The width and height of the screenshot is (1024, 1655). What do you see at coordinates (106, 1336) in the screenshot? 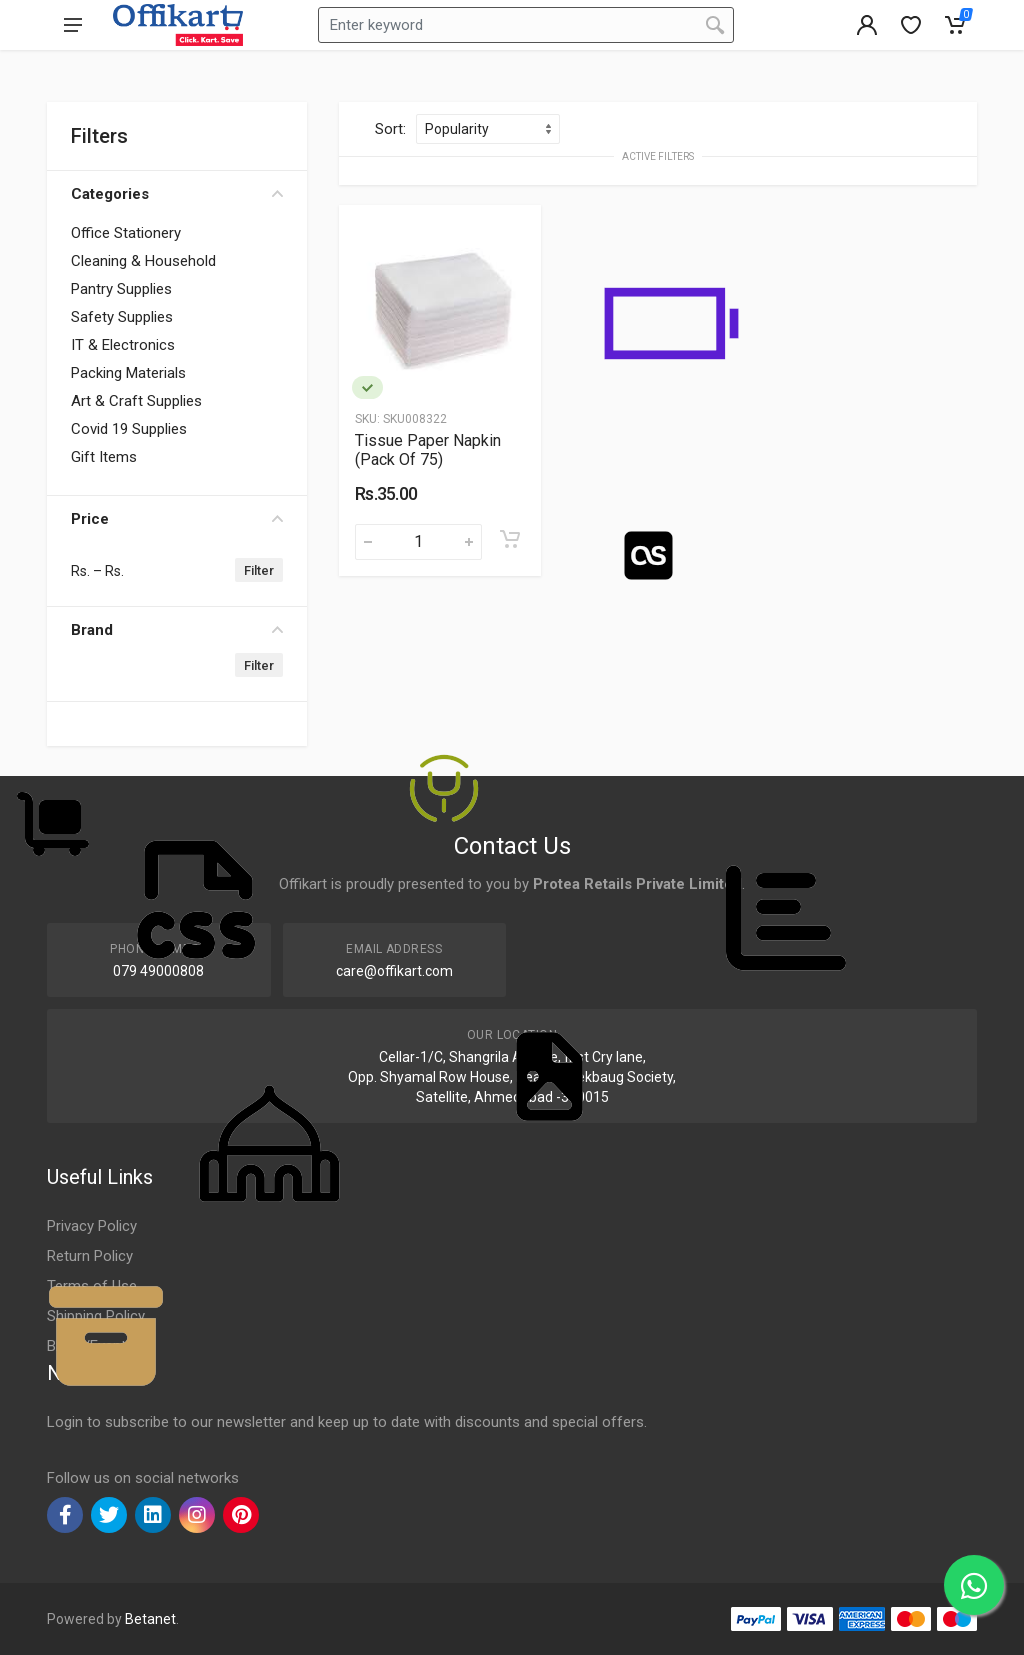
I see `access archived items or files` at bounding box center [106, 1336].